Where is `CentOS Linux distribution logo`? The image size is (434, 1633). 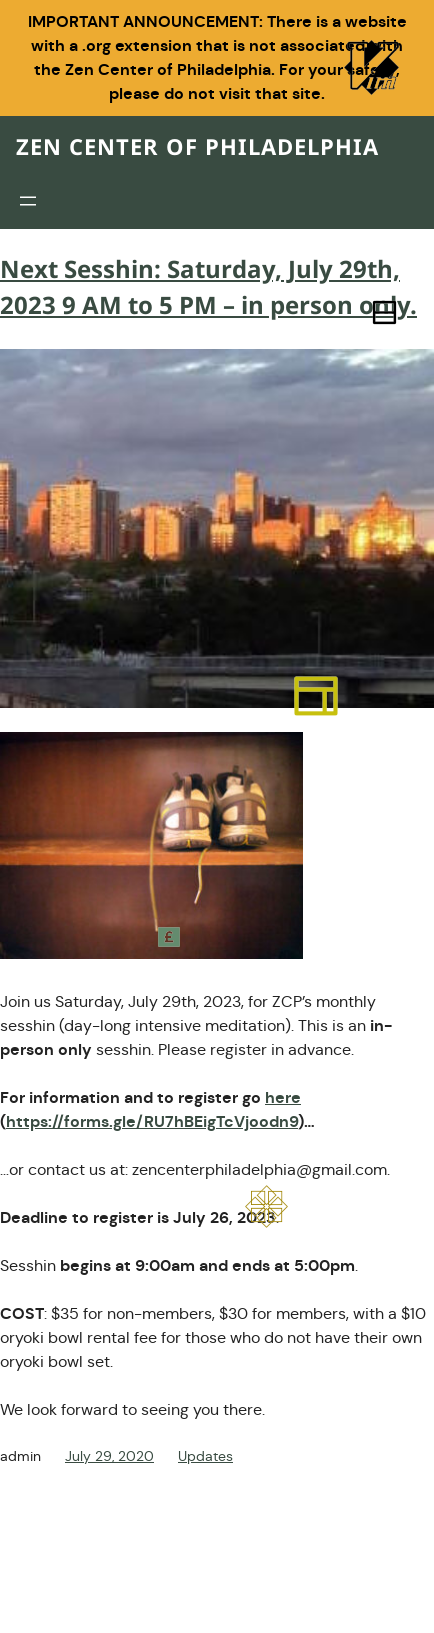
CentOS Linux distribution logo is located at coordinates (266, 1206).